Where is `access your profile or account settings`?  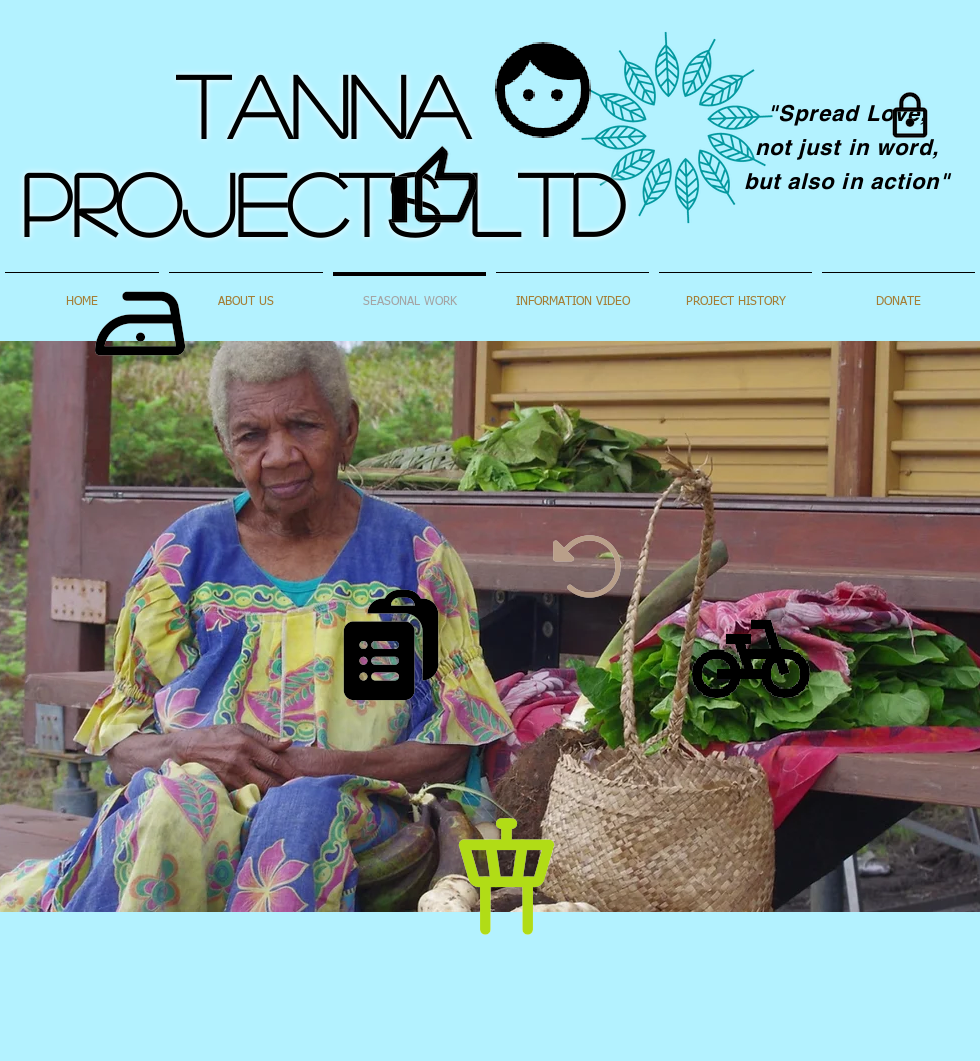
access your profile or account settings is located at coordinates (543, 90).